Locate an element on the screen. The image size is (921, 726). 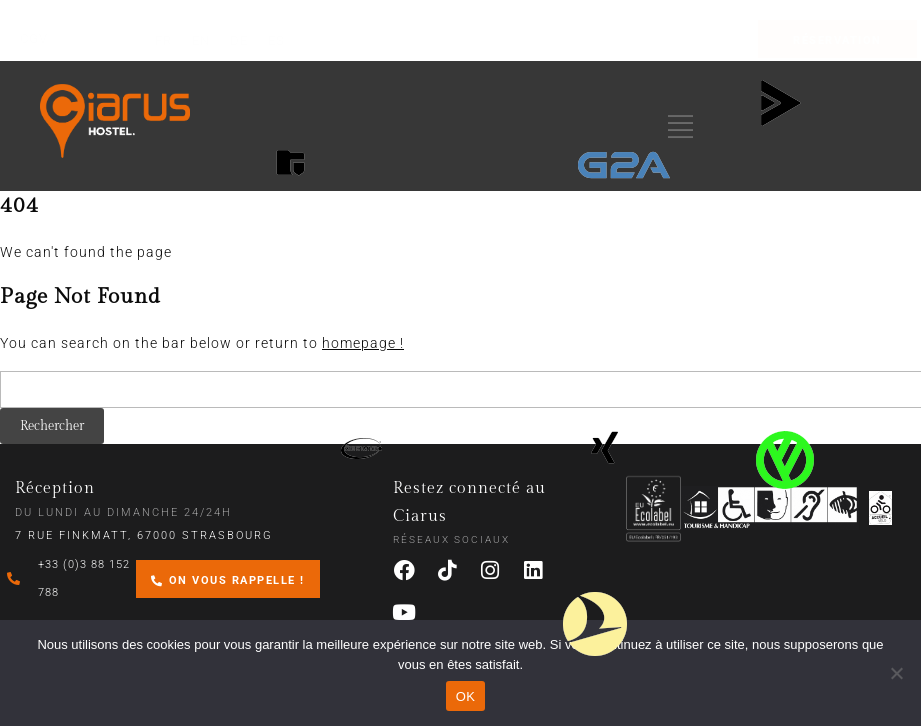
Supermicro company logo is located at coordinates (361, 448).